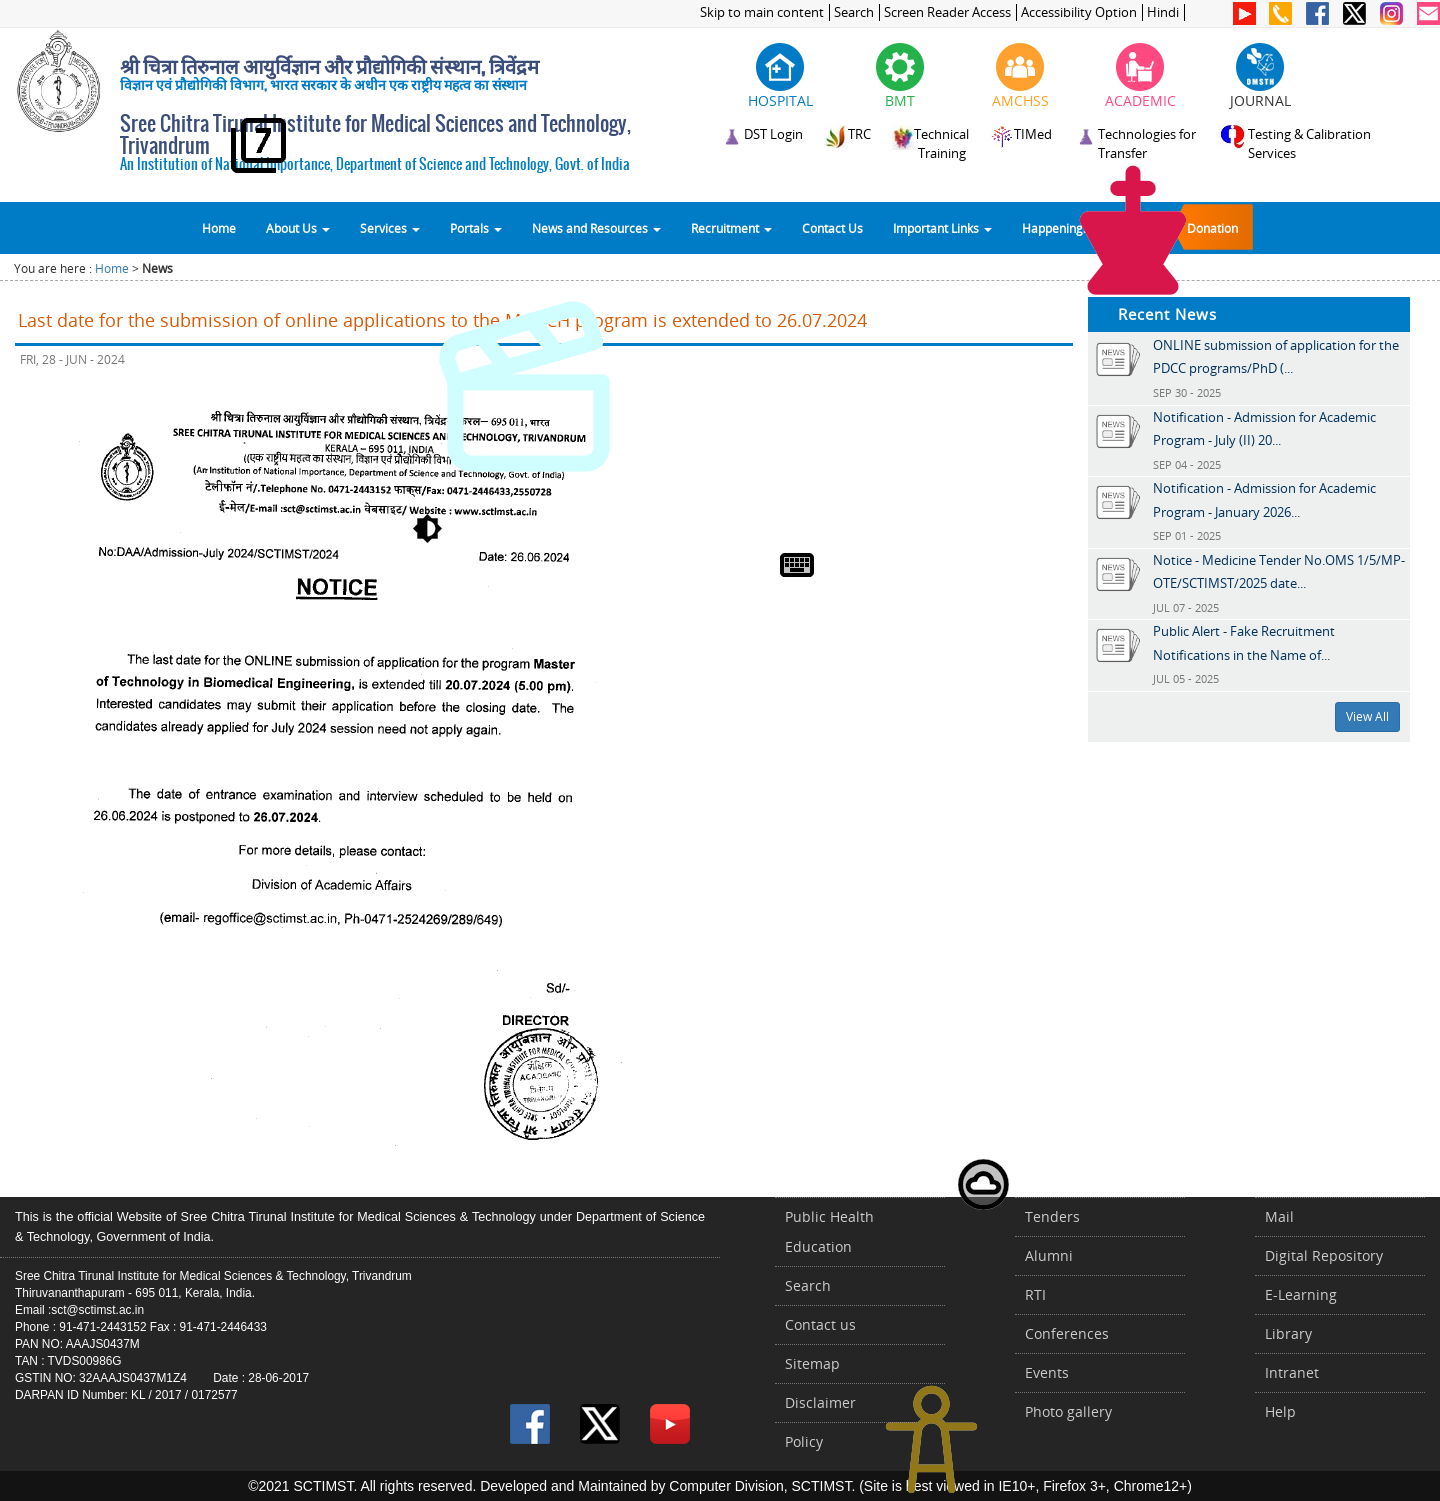  What do you see at coordinates (983, 1184) in the screenshot?
I see `access cloud storage` at bounding box center [983, 1184].